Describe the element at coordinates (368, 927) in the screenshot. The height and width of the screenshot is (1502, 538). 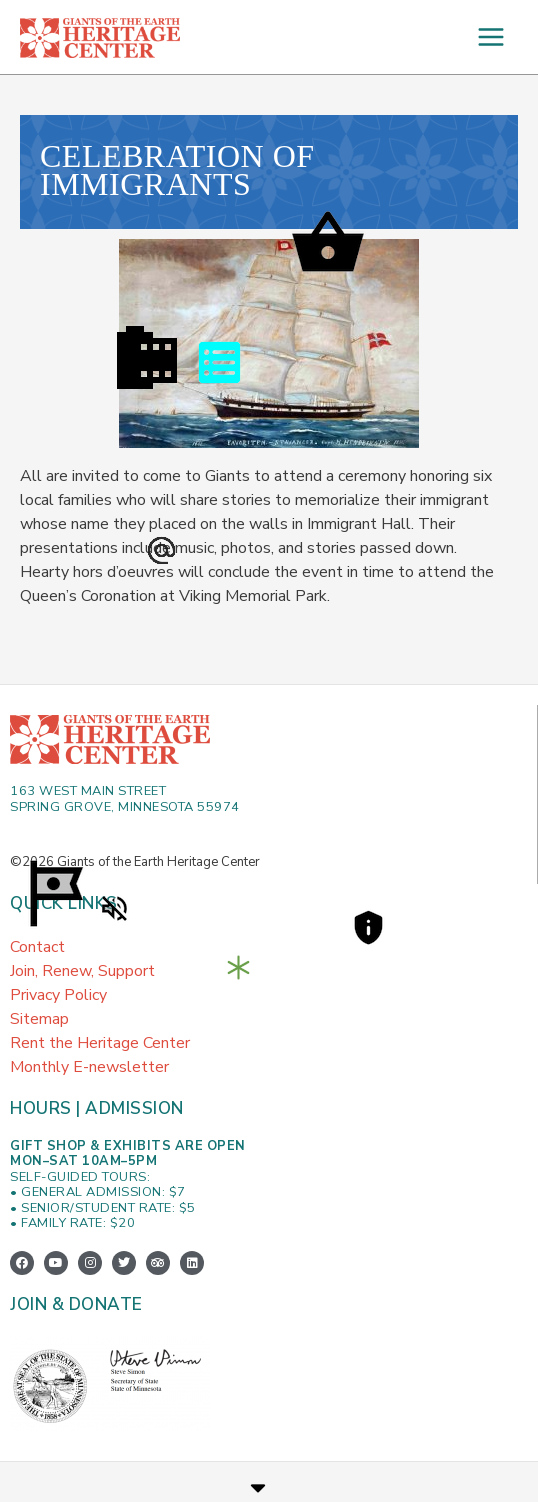
I see `view privacy policy or settings` at that location.